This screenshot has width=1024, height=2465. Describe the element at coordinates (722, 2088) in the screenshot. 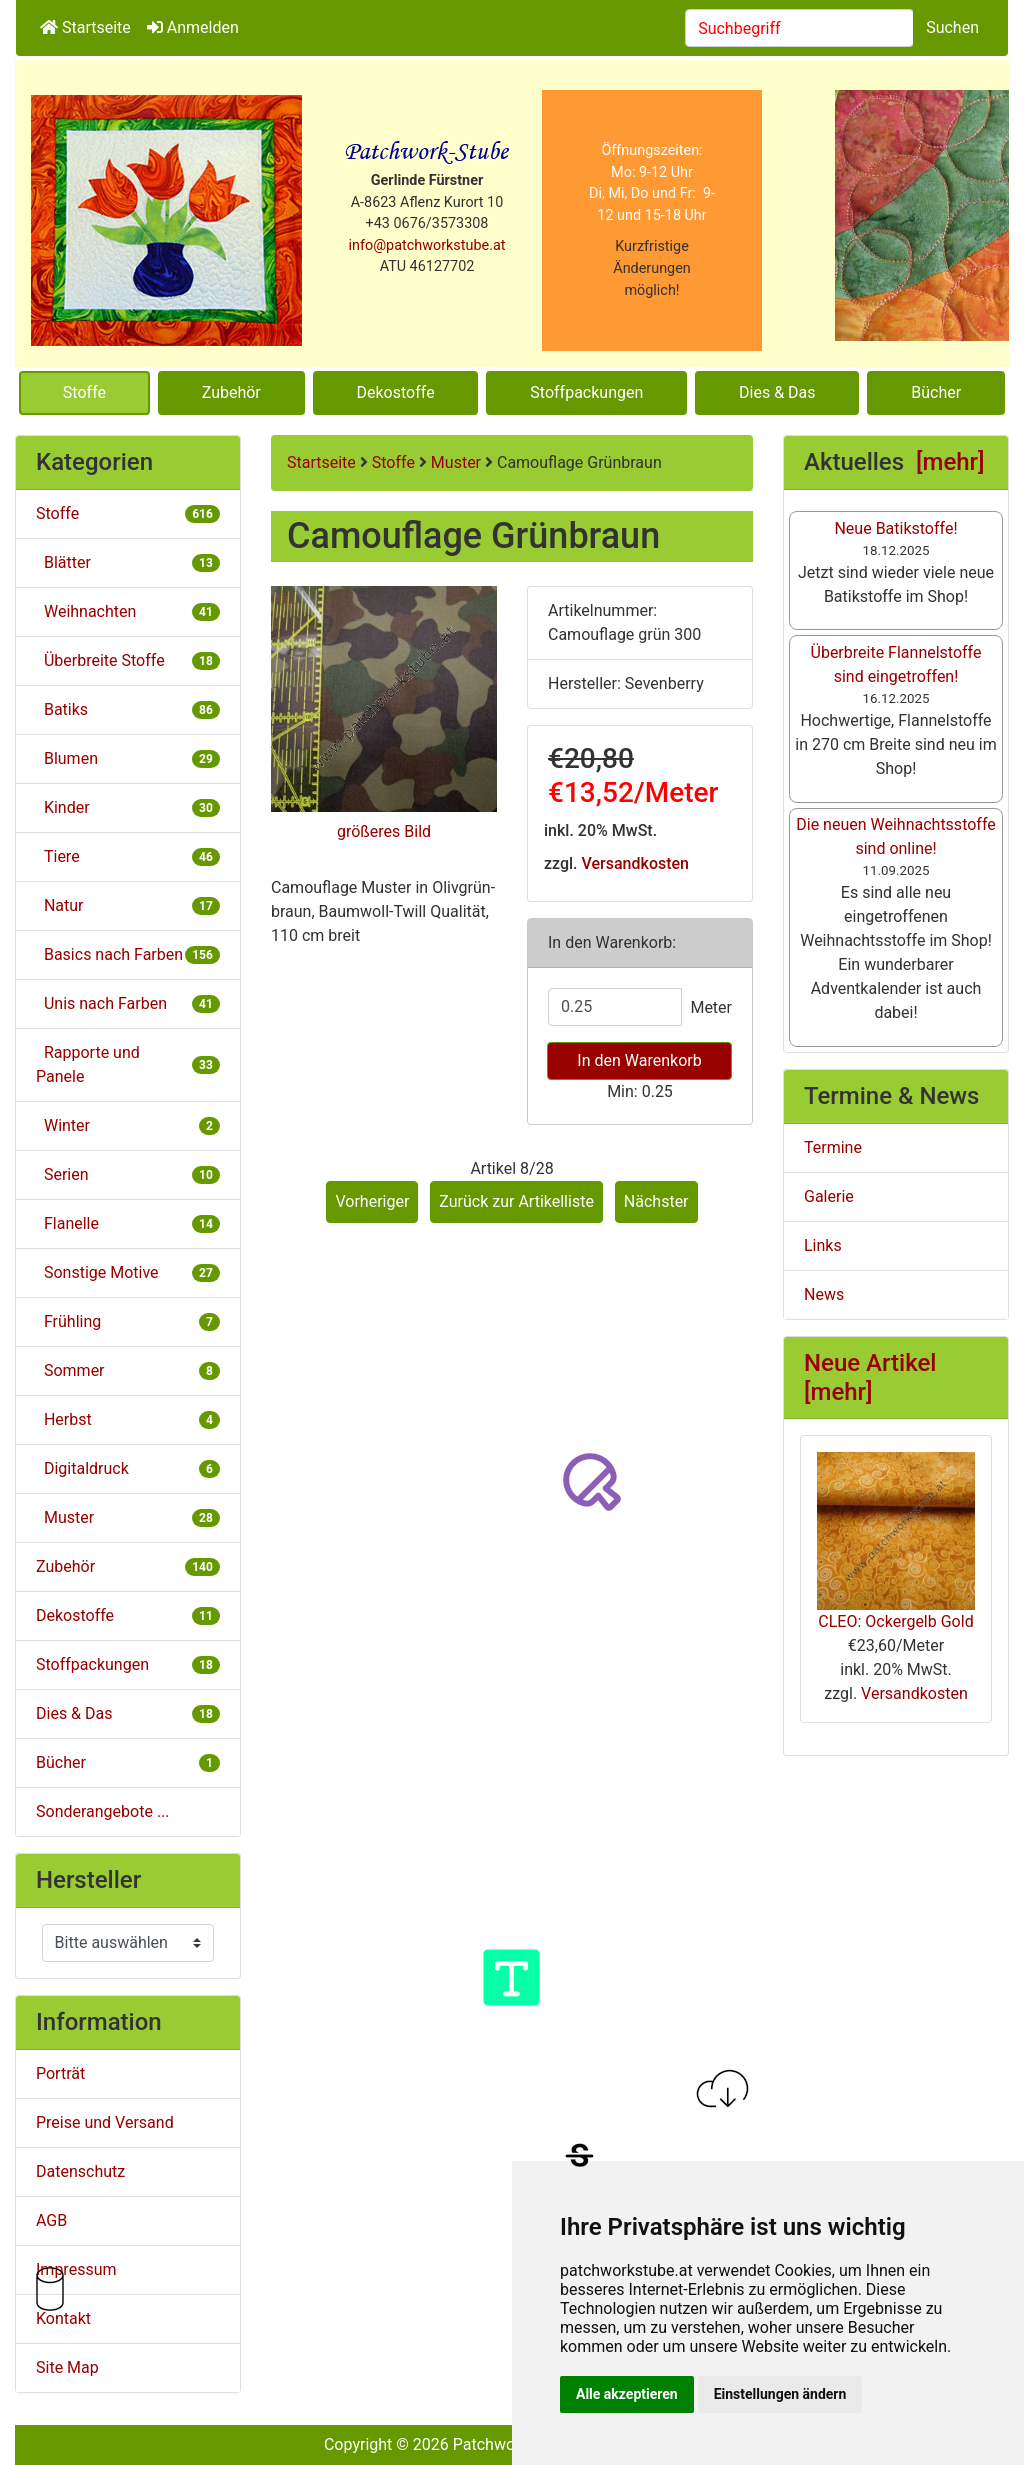

I see `download file from cloud storage` at that location.